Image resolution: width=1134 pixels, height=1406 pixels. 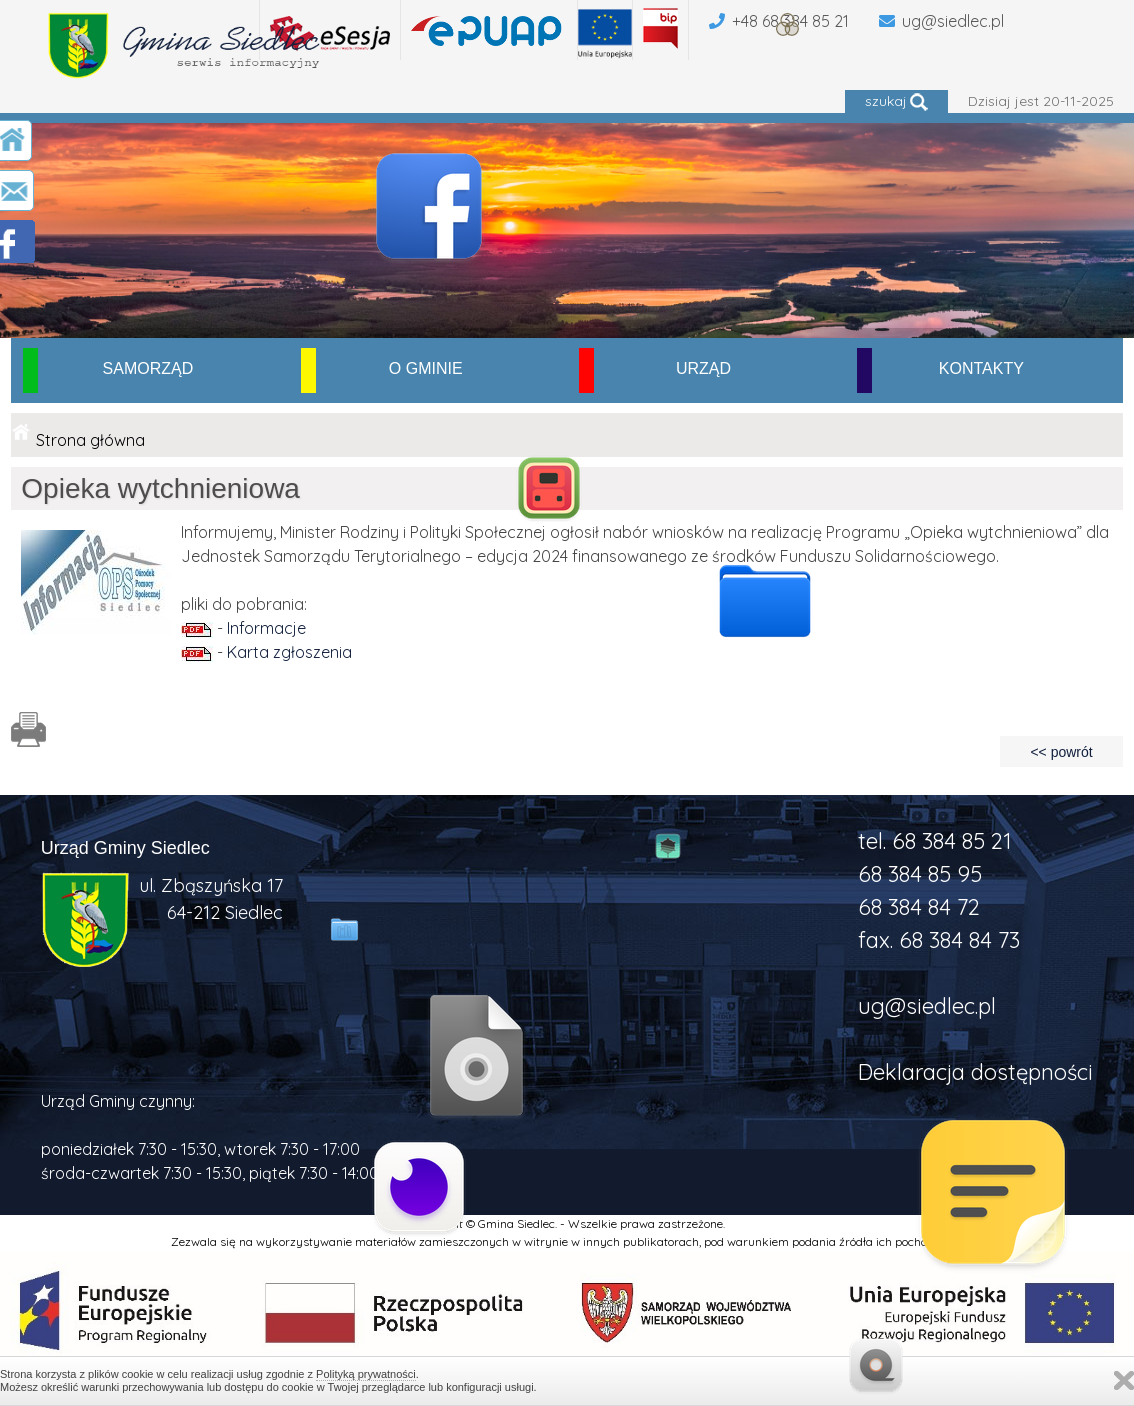 I want to click on open the Facebook app, so click(x=429, y=206).